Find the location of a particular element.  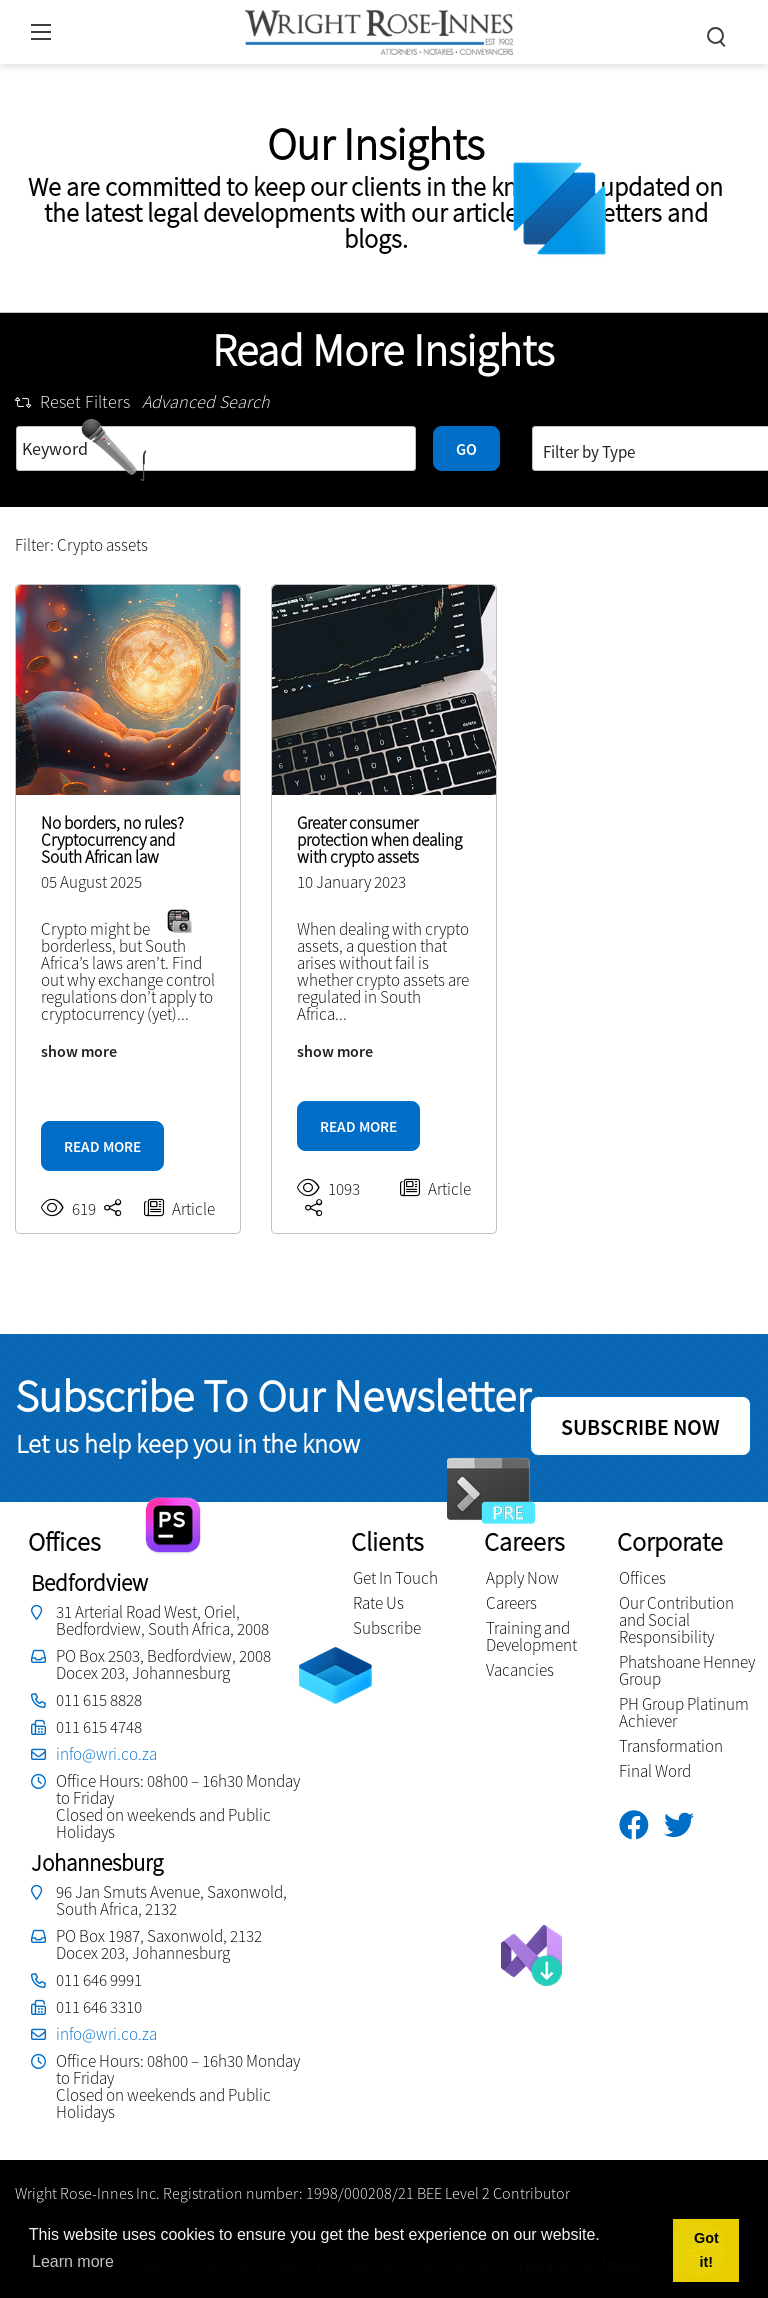

open visual studio installer is located at coordinates (531, 1955).